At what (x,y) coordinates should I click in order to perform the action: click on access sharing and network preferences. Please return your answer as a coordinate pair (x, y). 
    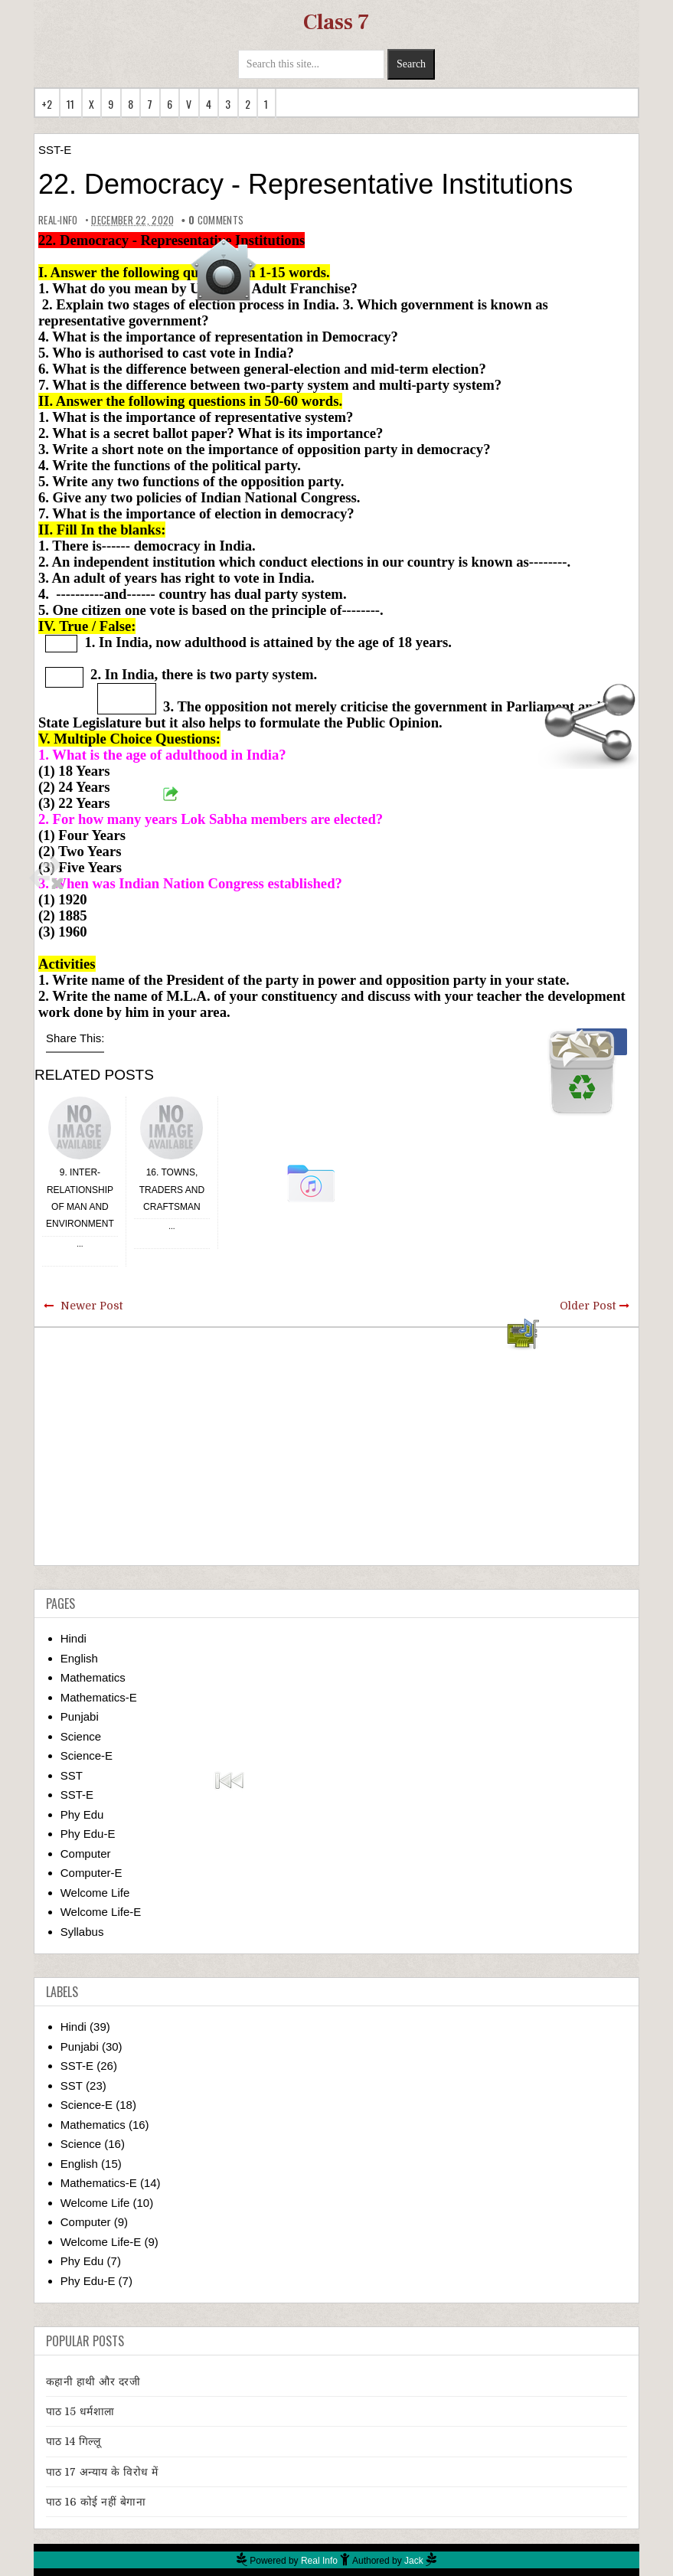
    Looking at the image, I should click on (588, 719).